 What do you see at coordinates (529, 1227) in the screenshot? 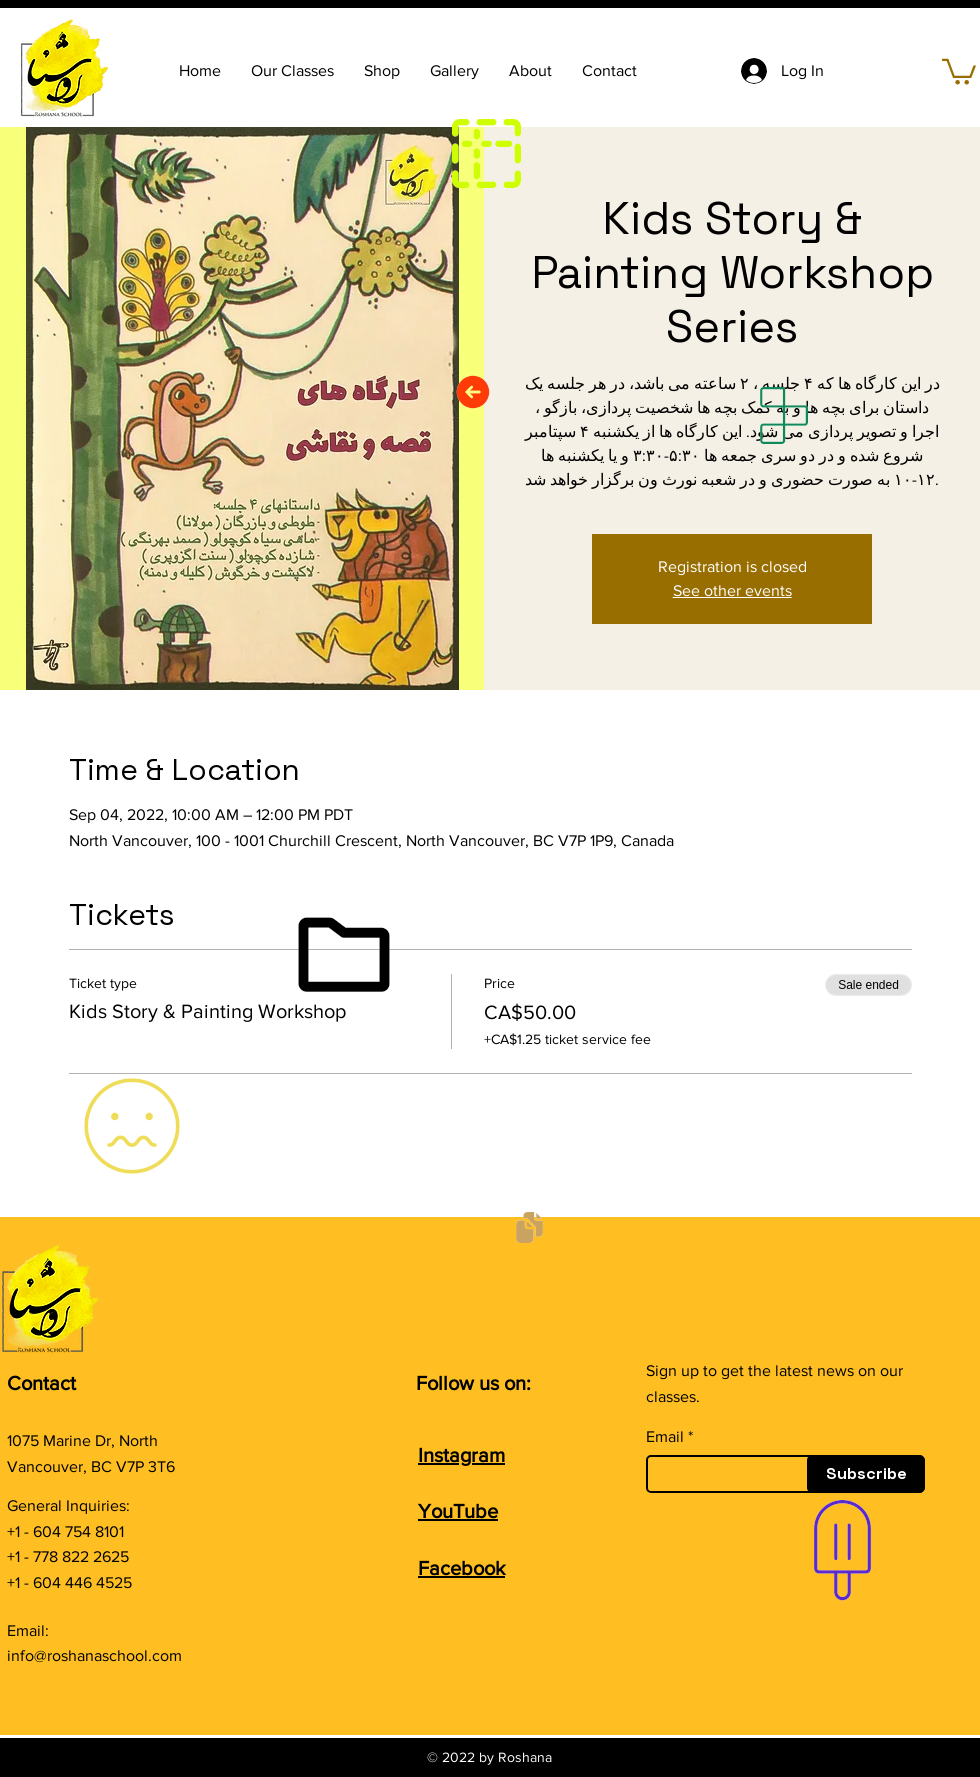
I see `view all documents` at bounding box center [529, 1227].